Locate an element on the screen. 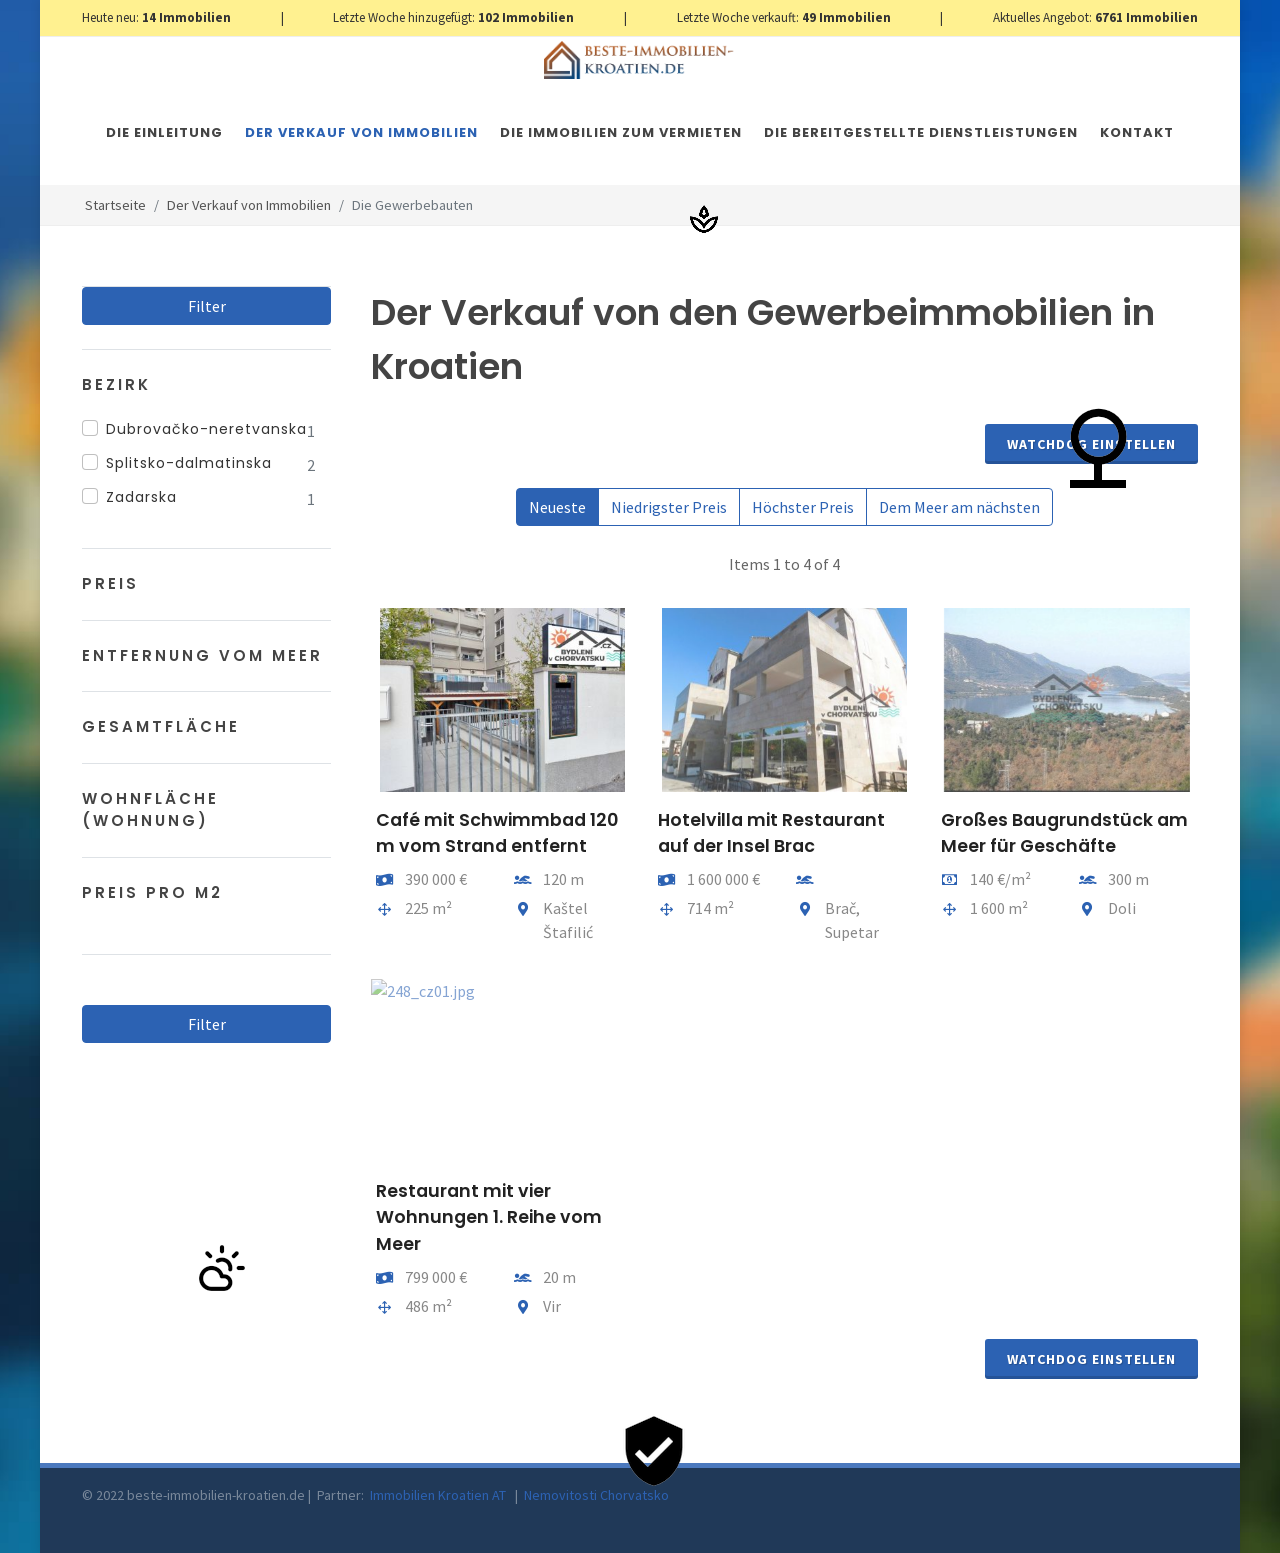 This screenshot has height=1553, width=1280. indicates a verified or trusted user account is located at coordinates (654, 1451).